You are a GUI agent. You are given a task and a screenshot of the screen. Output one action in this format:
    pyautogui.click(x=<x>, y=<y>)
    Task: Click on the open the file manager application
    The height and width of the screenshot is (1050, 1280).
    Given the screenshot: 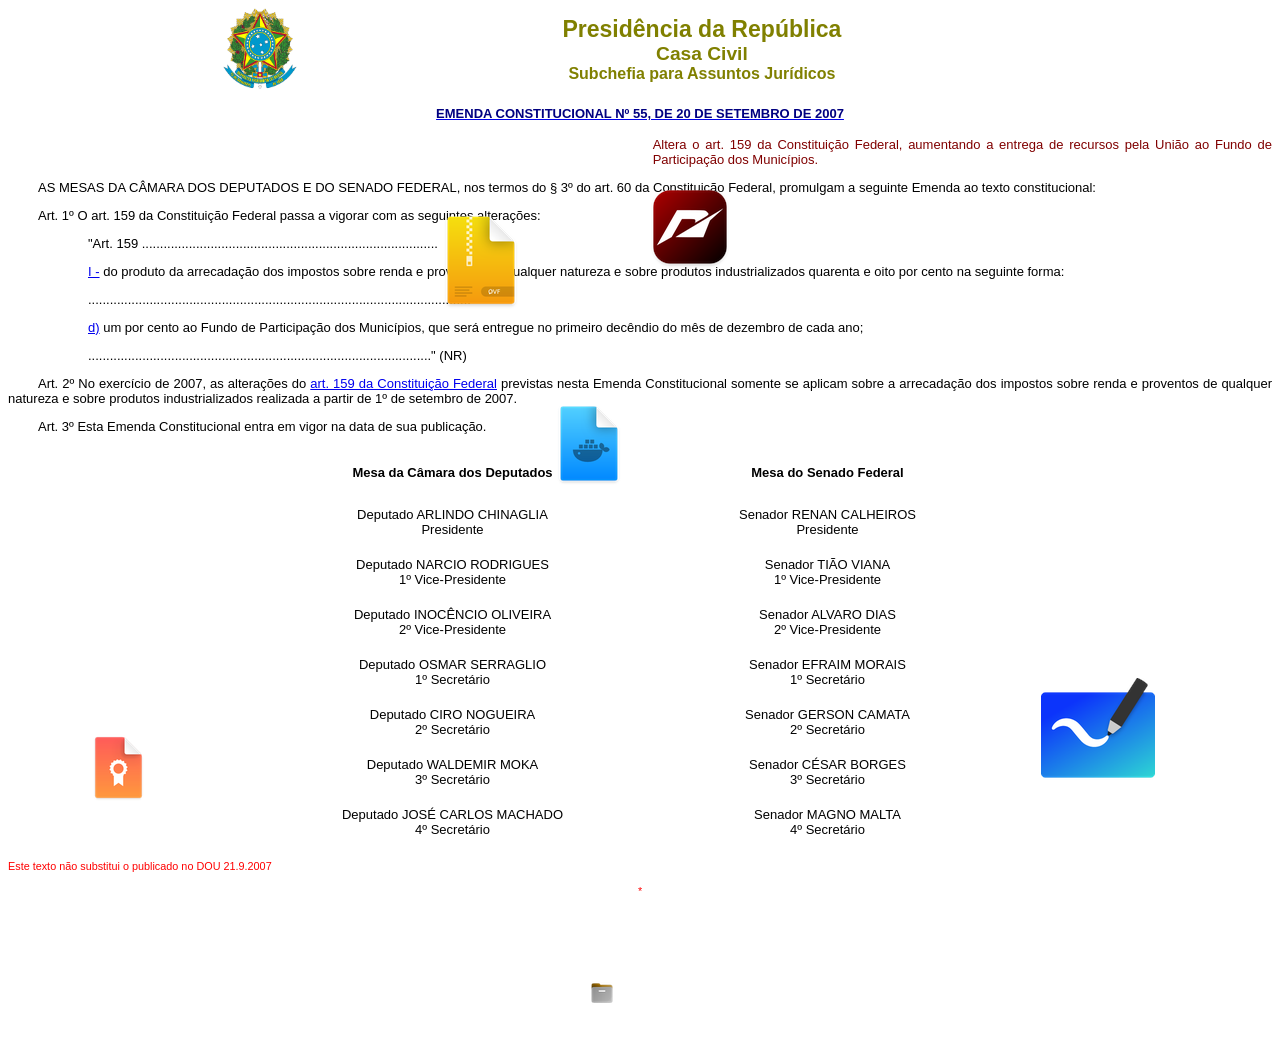 What is the action you would take?
    pyautogui.click(x=602, y=993)
    